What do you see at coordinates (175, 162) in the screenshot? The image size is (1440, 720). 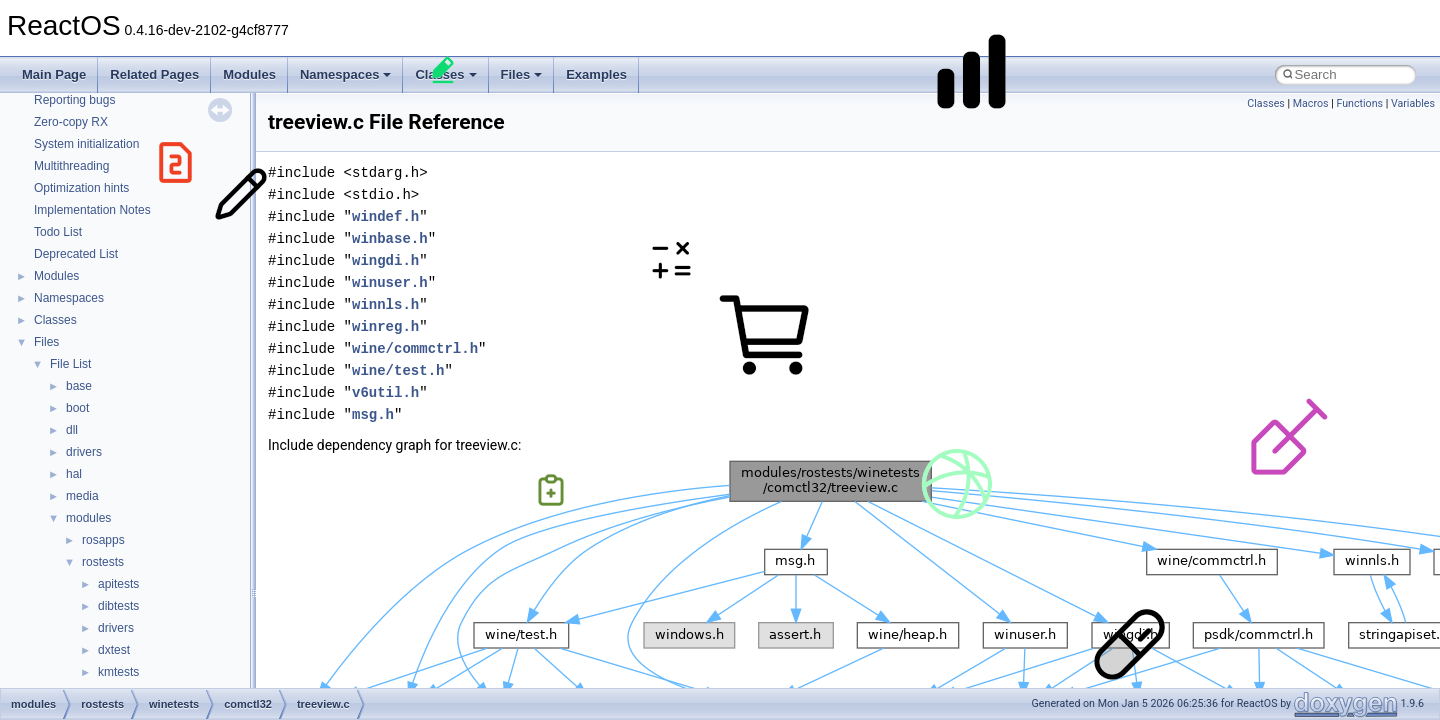 I see `indicates secondary SIM card slot` at bounding box center [175, 162].